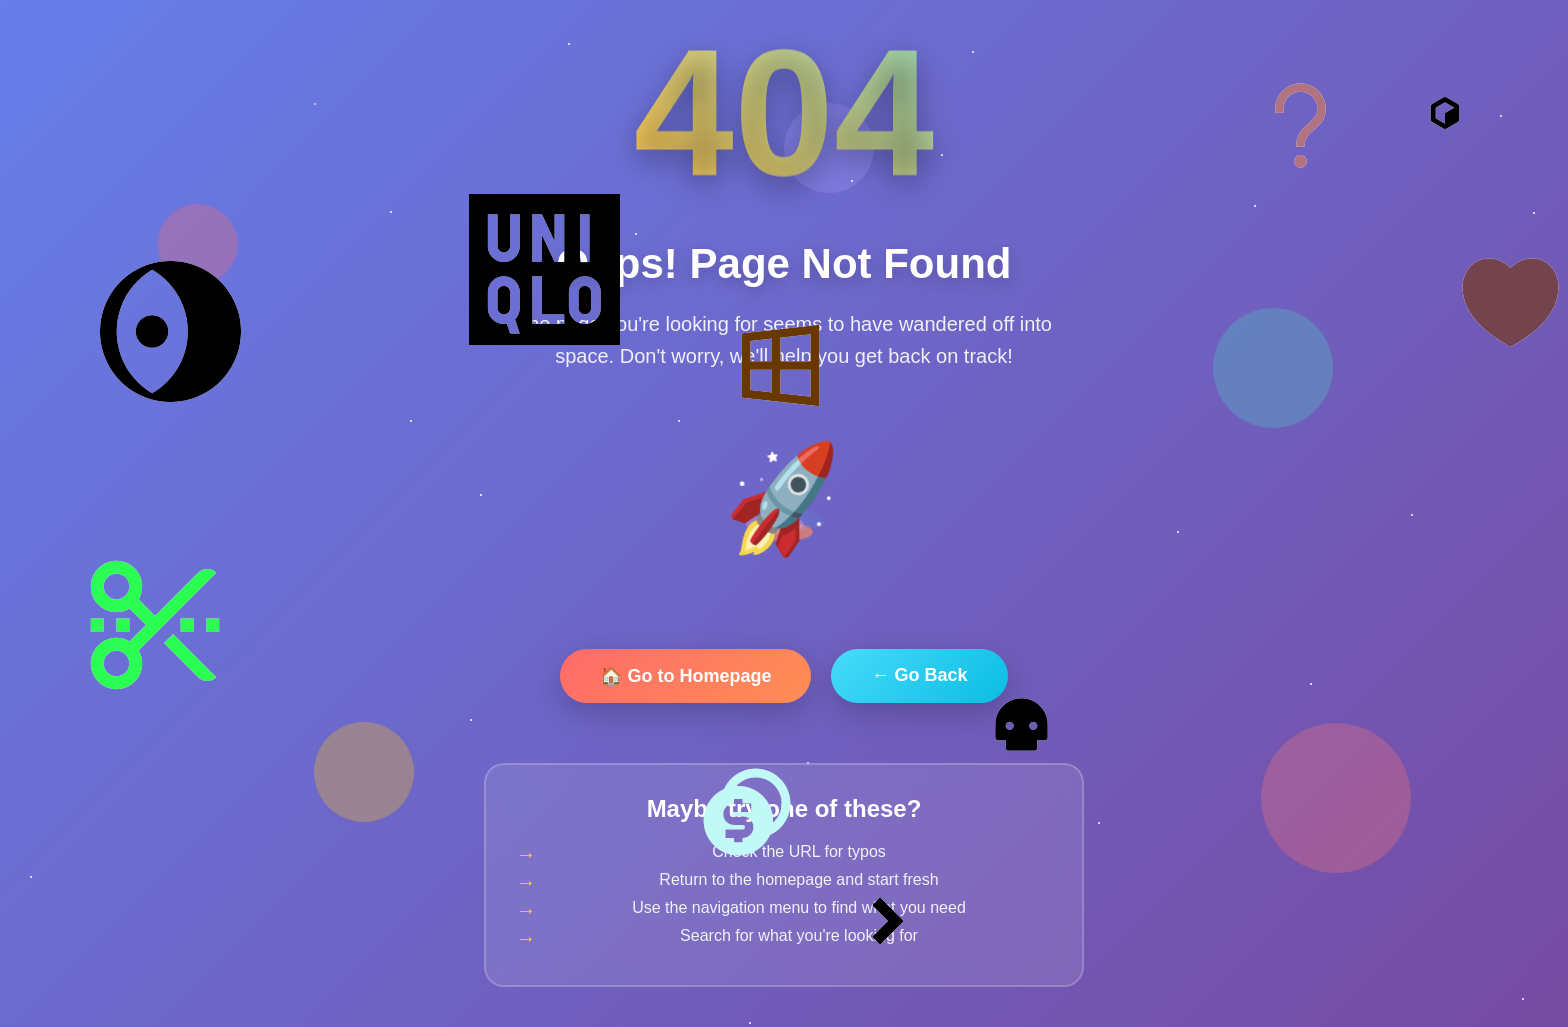  I want to click on open windows settings or system options, so click(780, 365).